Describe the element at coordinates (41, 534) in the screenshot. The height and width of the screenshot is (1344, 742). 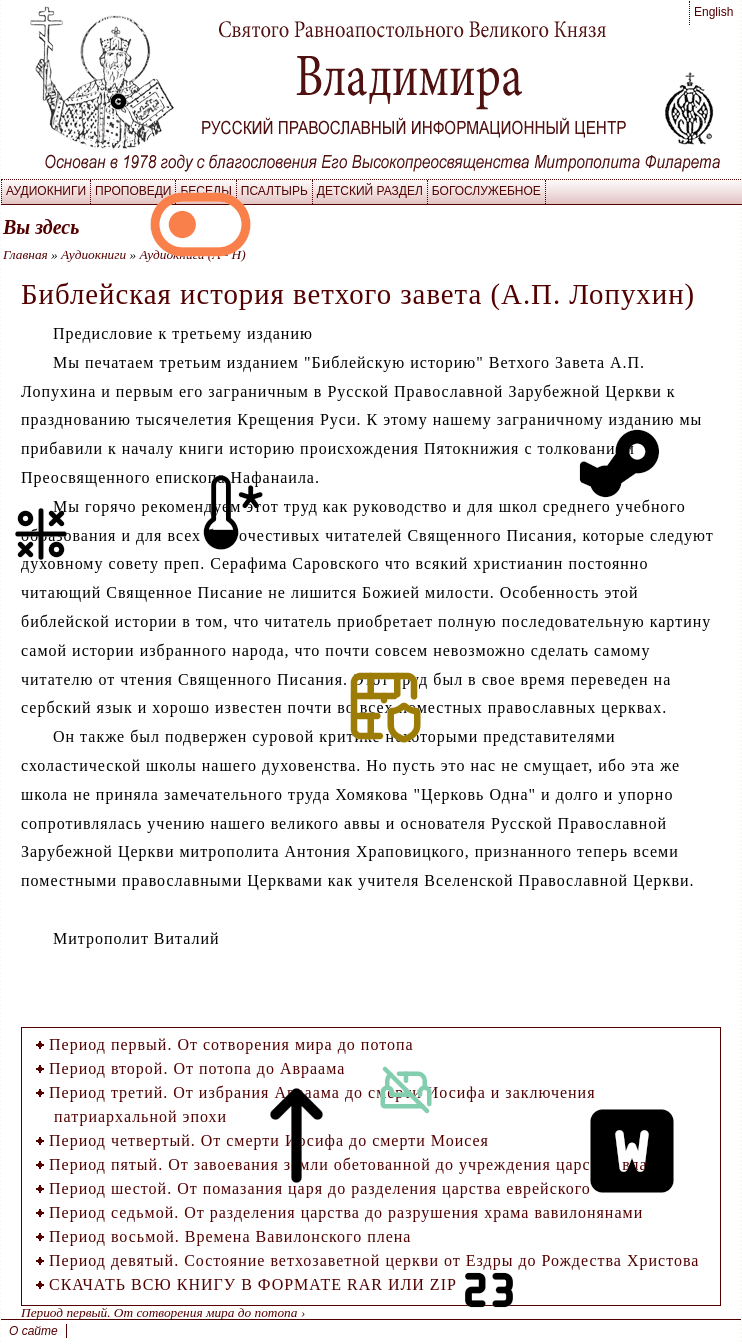
I see `play tic-tac-toe game` at that location.